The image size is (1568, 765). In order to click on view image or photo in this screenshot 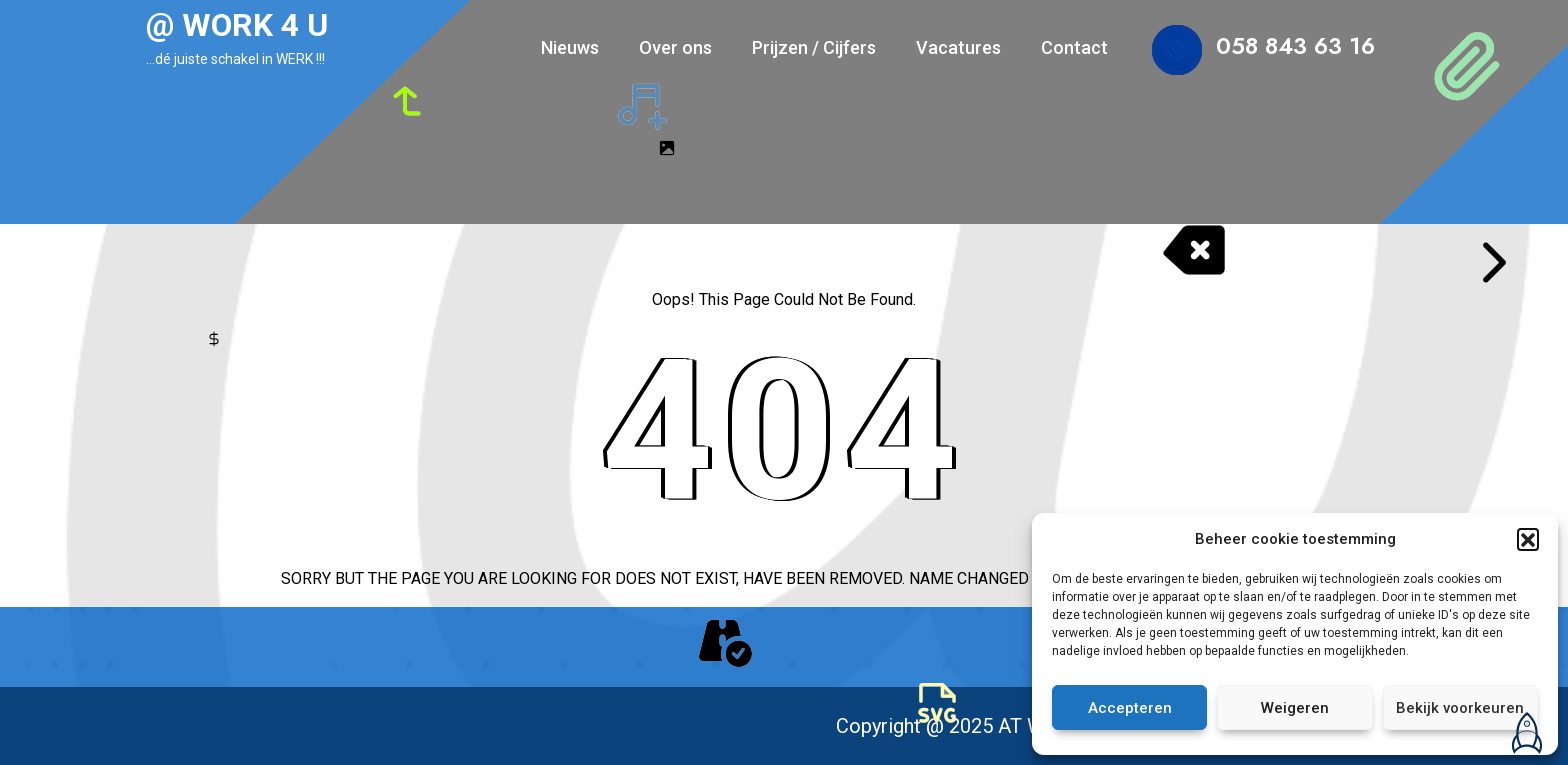, I will do `click(667, 148)`.